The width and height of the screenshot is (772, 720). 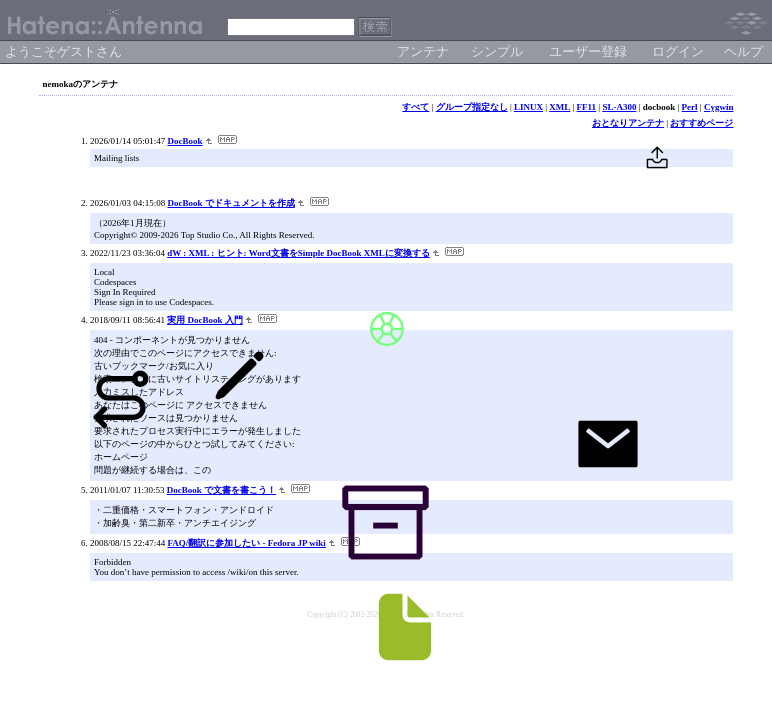 What do you see at coordinates (405, 627) in the screenshot?
I see `view document or file` at bounding box center [405, 627].